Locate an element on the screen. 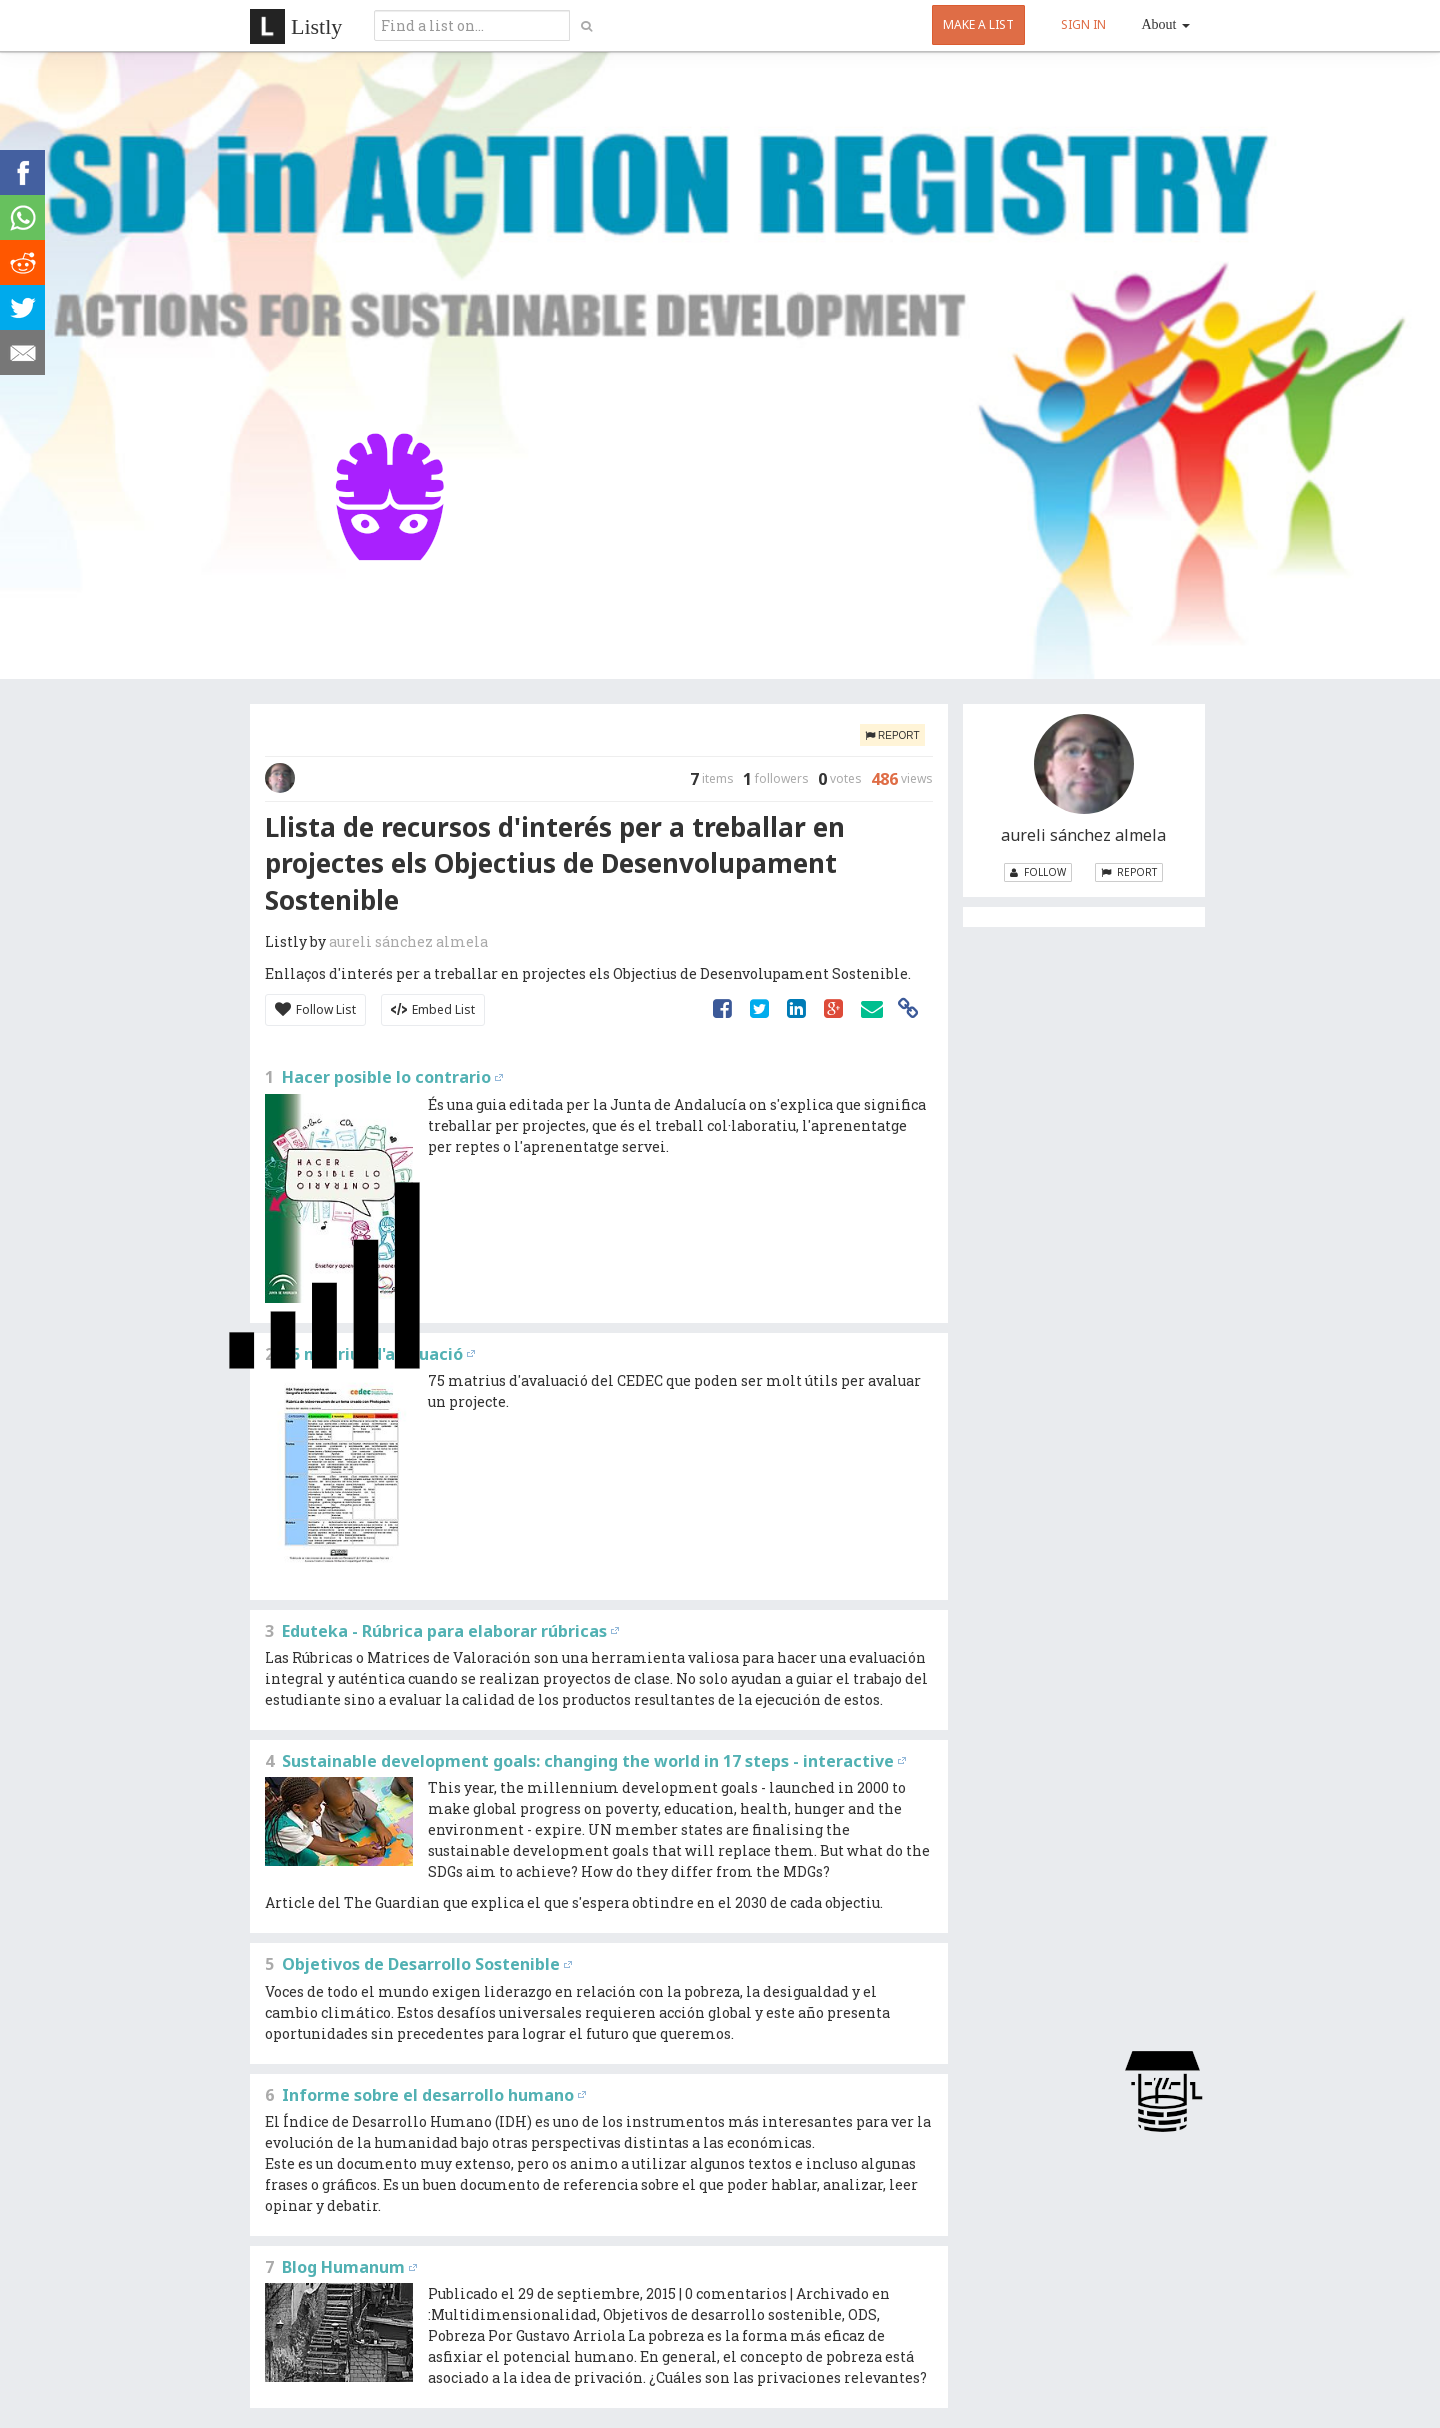 The height and width of the screenshot is (2428, 1440). access water or resource collection point is located at coordinates (1162, 2091).